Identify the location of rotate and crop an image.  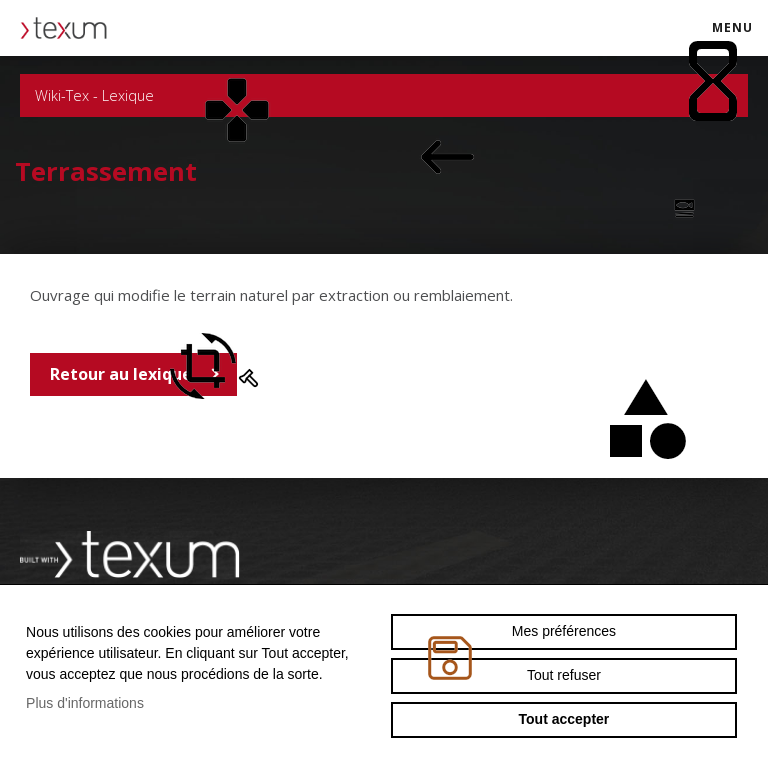
(203, 366).